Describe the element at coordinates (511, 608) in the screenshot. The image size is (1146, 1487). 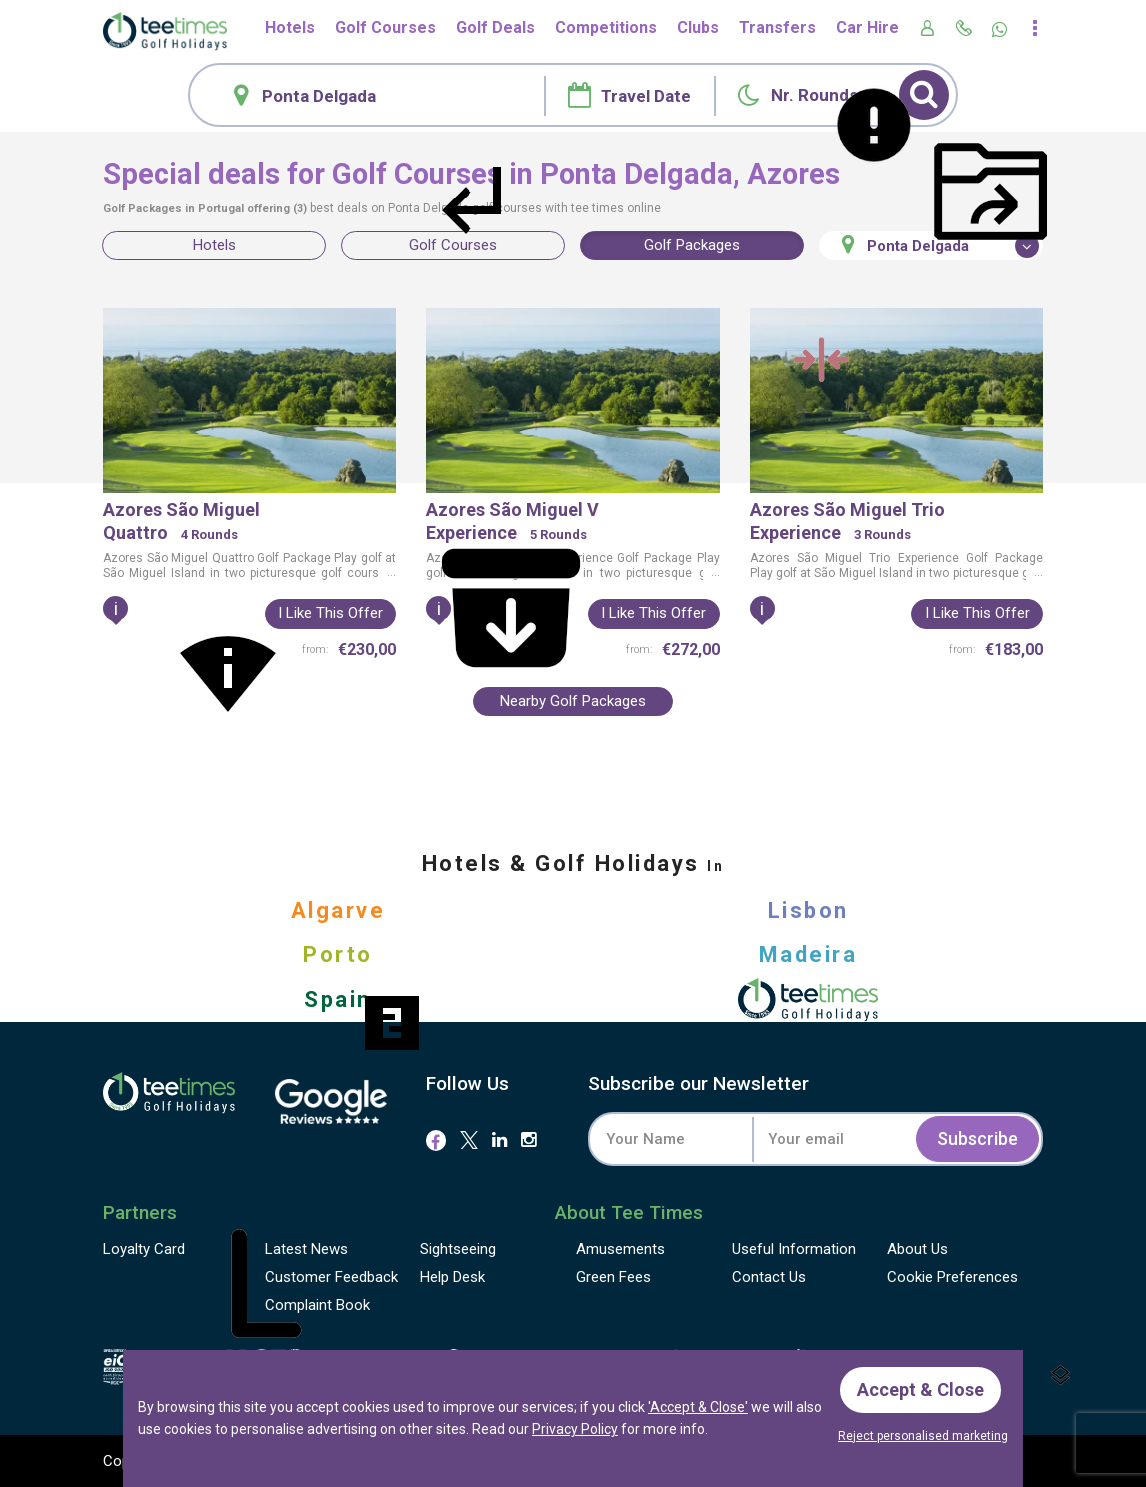
I see `archive or store an item` at that location.